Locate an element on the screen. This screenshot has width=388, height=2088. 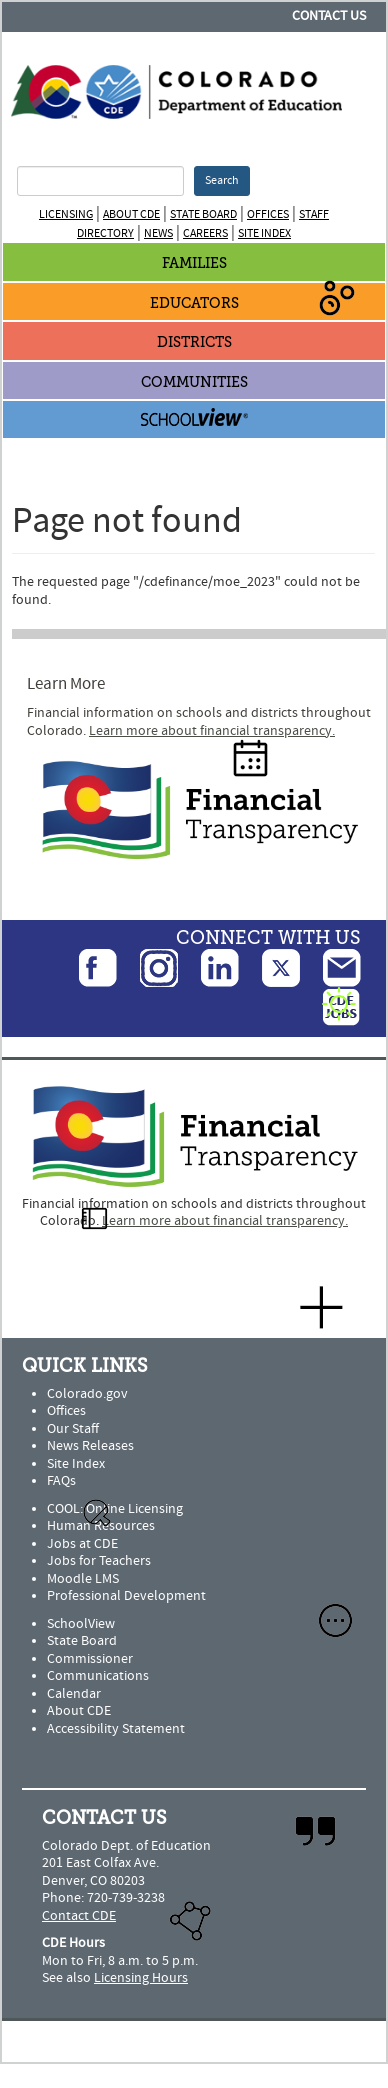
open more options menu is located at coordinates (335, 1620).